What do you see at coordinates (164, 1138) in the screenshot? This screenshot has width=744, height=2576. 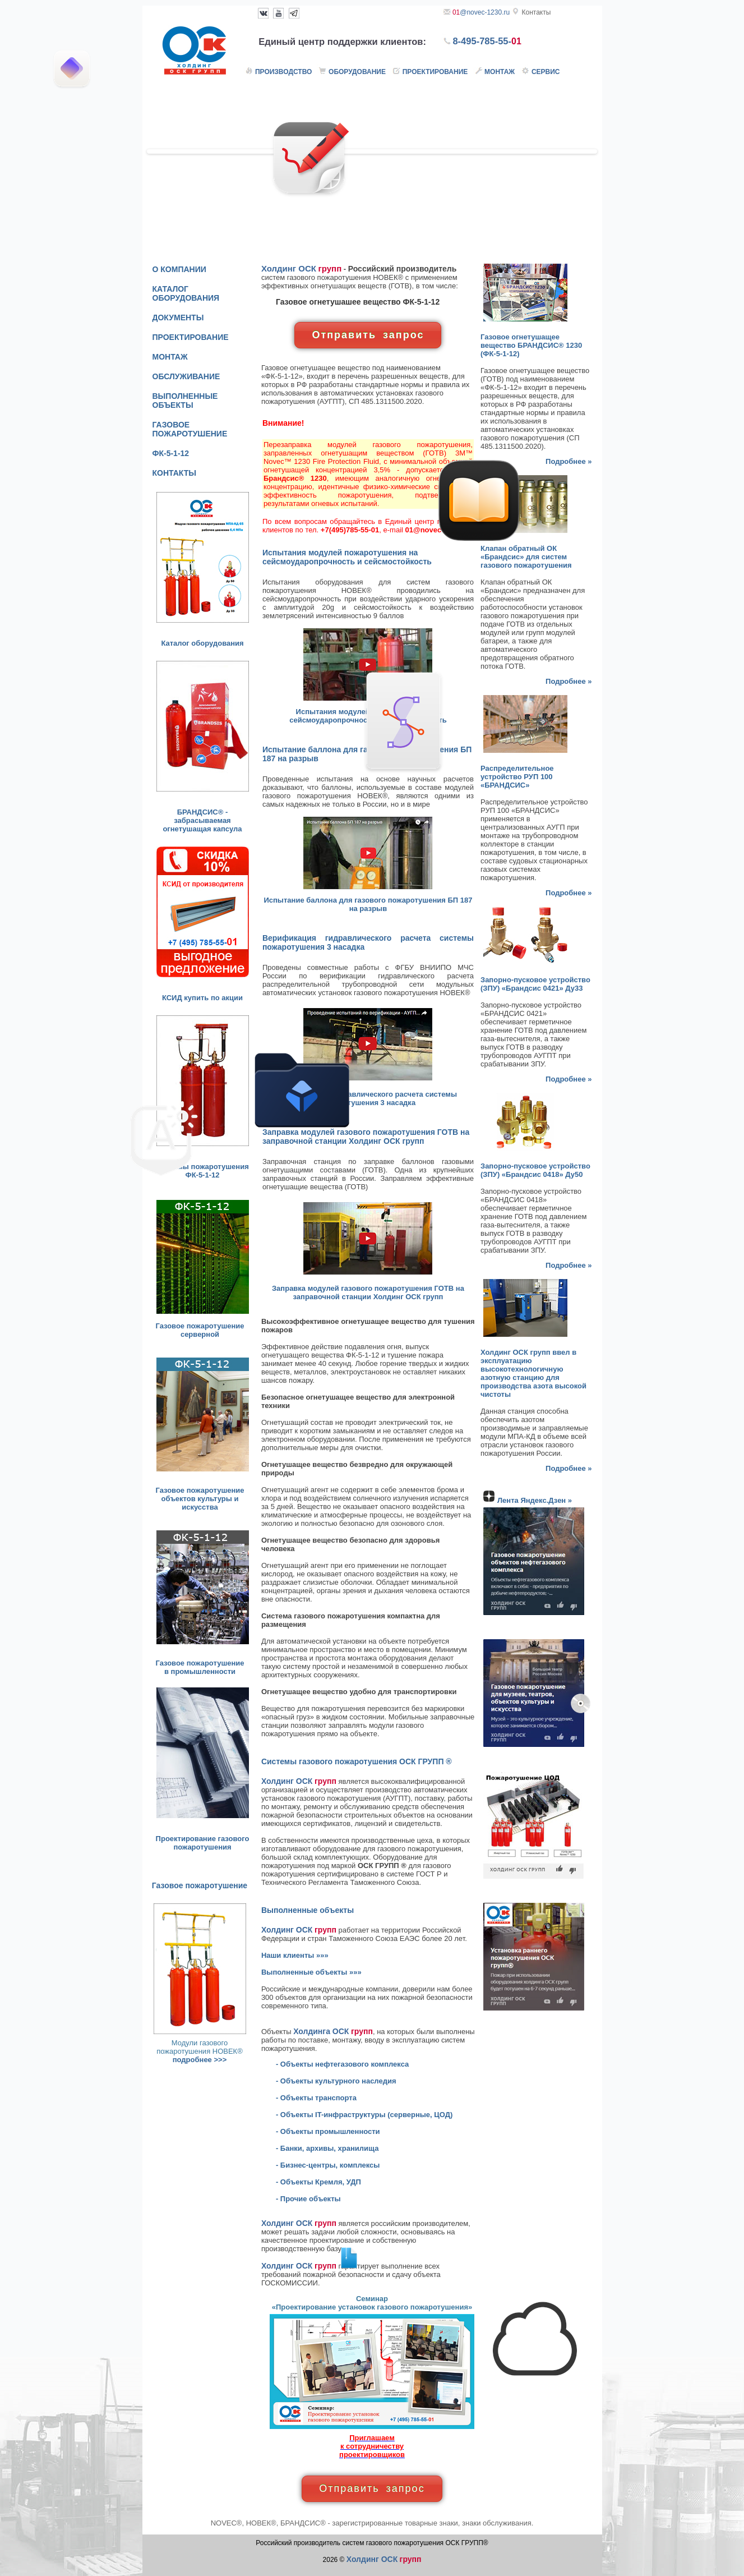 I see `adjust keyboard backlight brightness` at bounding box center [164, 1138].